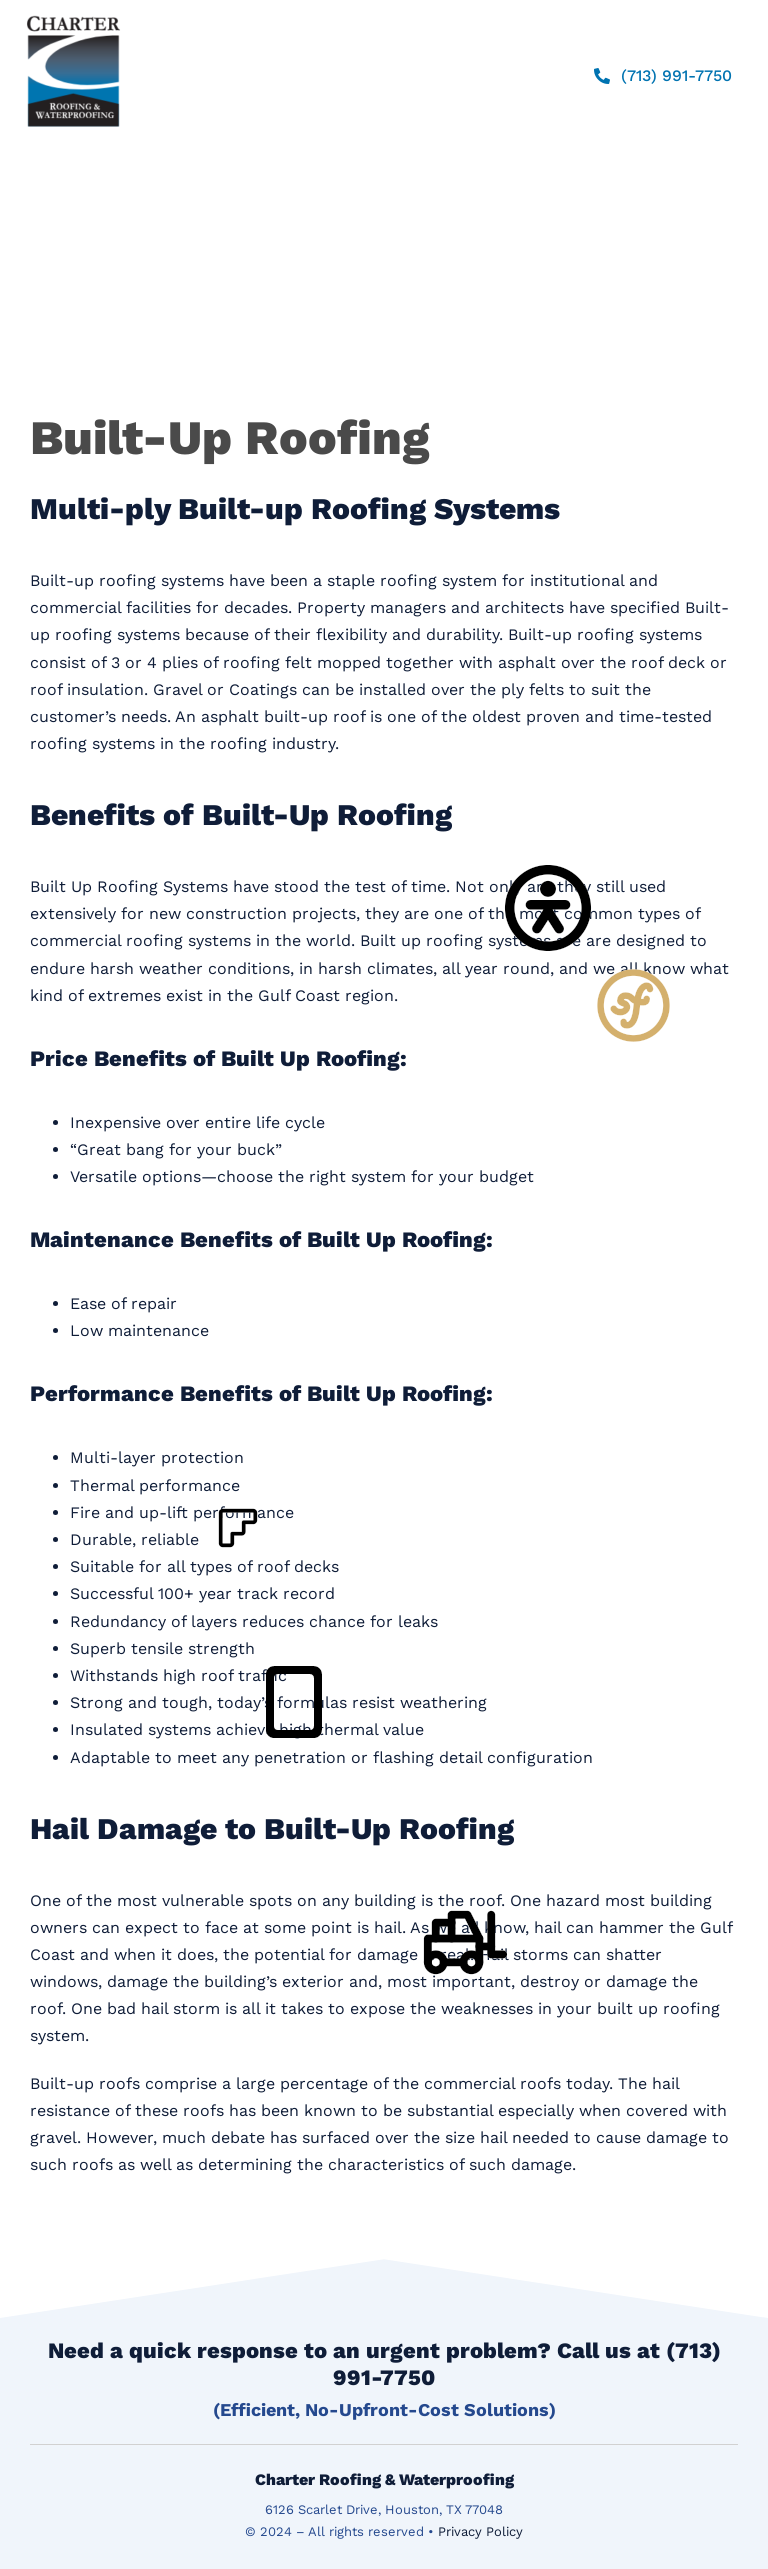 Image resolution: width=768 pixels, height=2569 pixels. What do you see at coordinates (294, 1702) in the screenshot?
I see `crop image to portrait orientation` at bounding box center [294, 1702].